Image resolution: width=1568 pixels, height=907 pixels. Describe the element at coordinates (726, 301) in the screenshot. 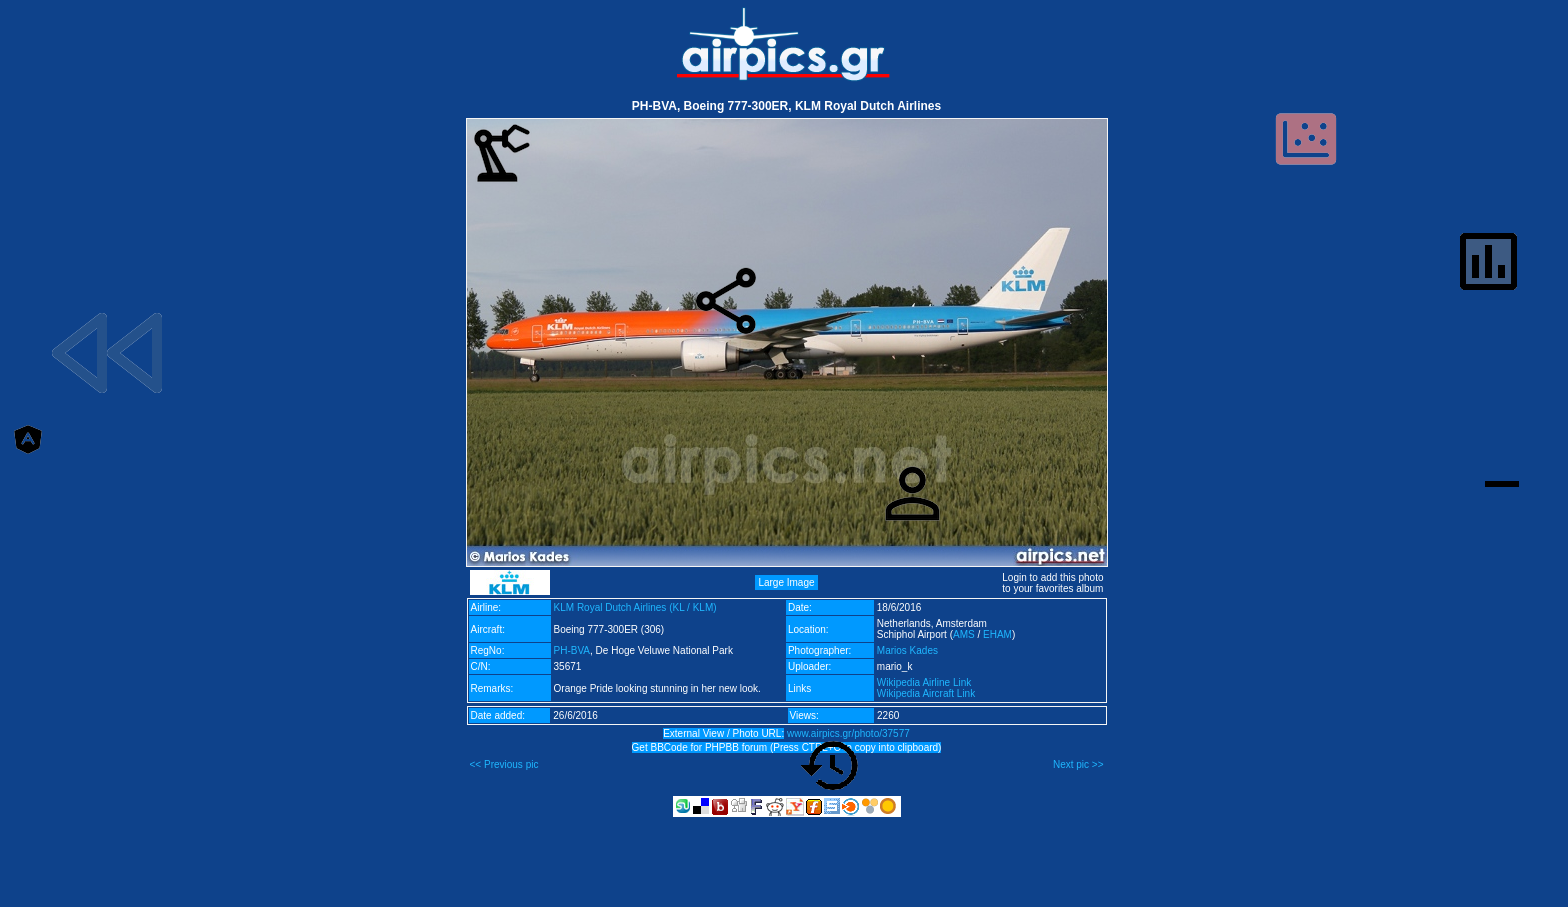

I see `share content with others` at that location.